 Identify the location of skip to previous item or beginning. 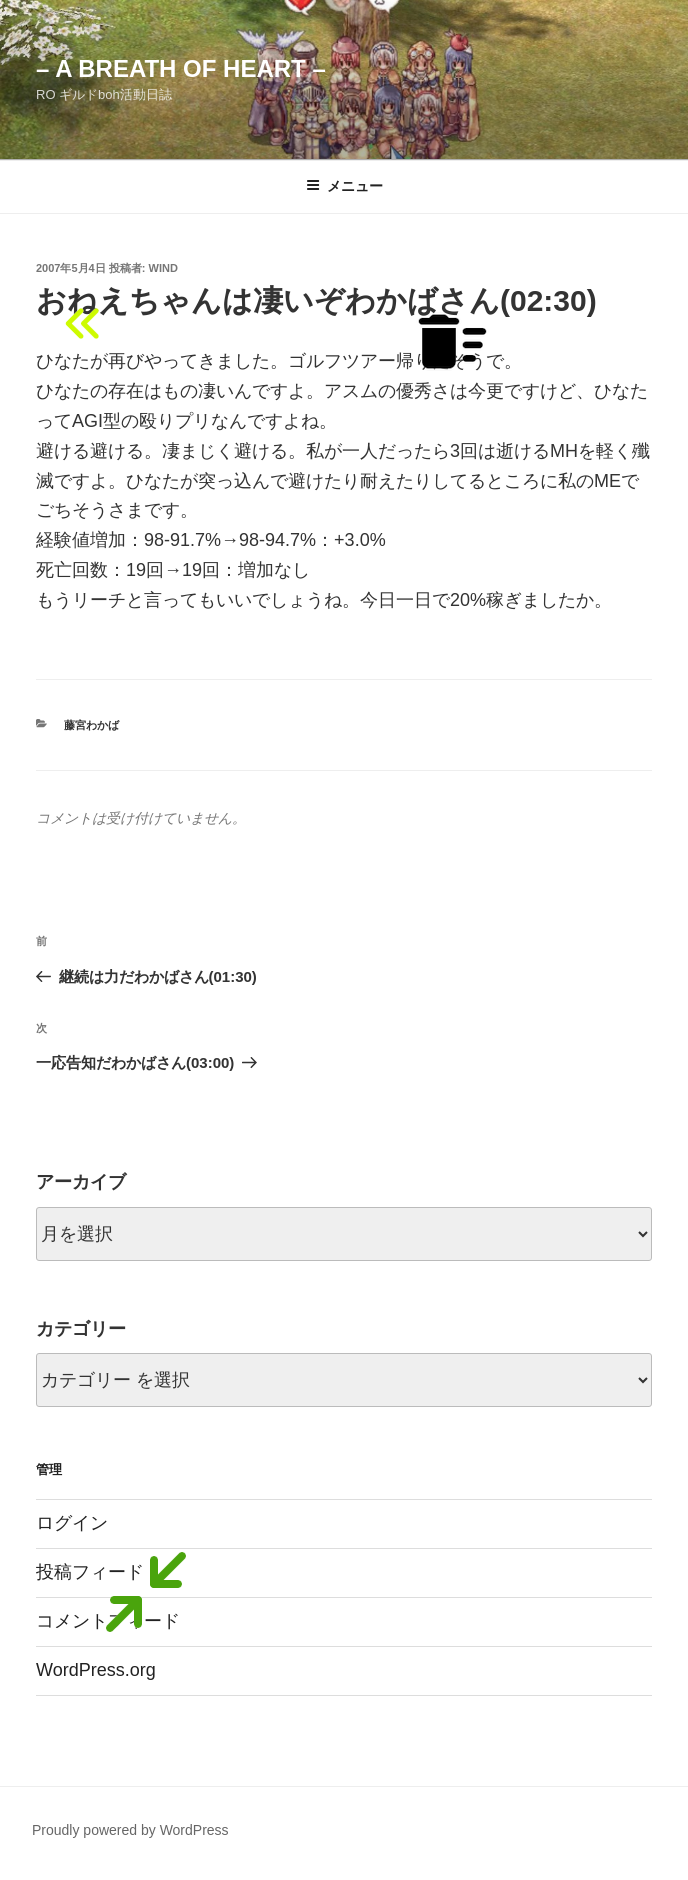
(83, 323).